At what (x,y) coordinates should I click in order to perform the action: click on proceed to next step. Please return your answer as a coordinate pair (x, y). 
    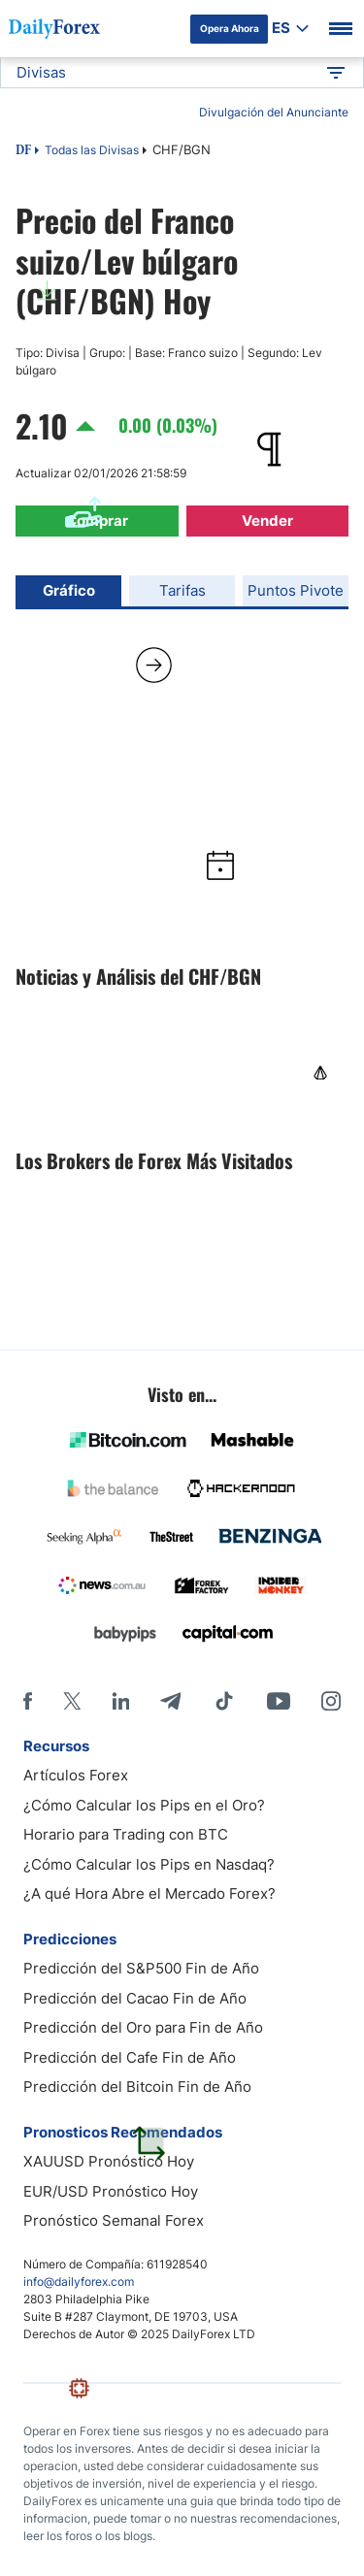
    Looking at the image, I should click on (153, 665).